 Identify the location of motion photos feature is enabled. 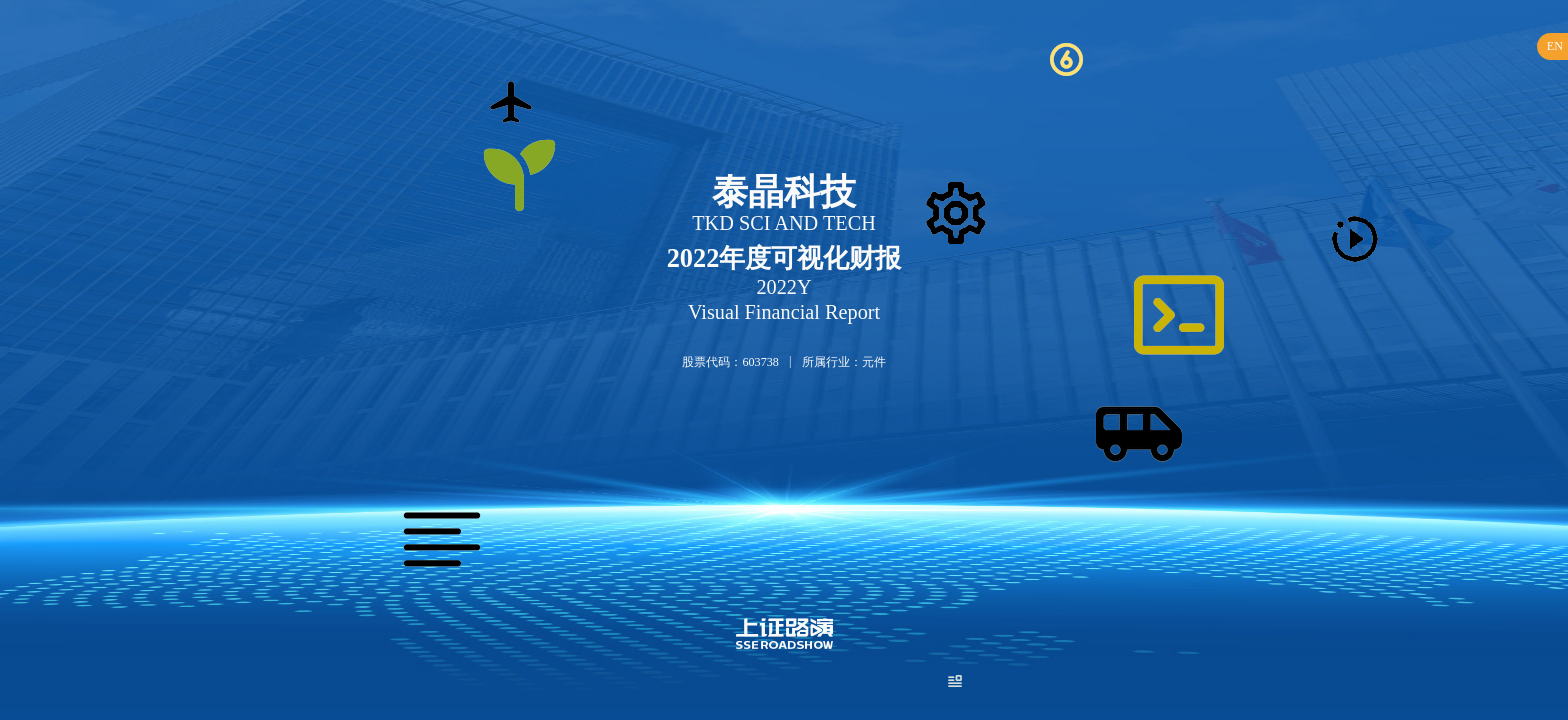
(1355, 239).